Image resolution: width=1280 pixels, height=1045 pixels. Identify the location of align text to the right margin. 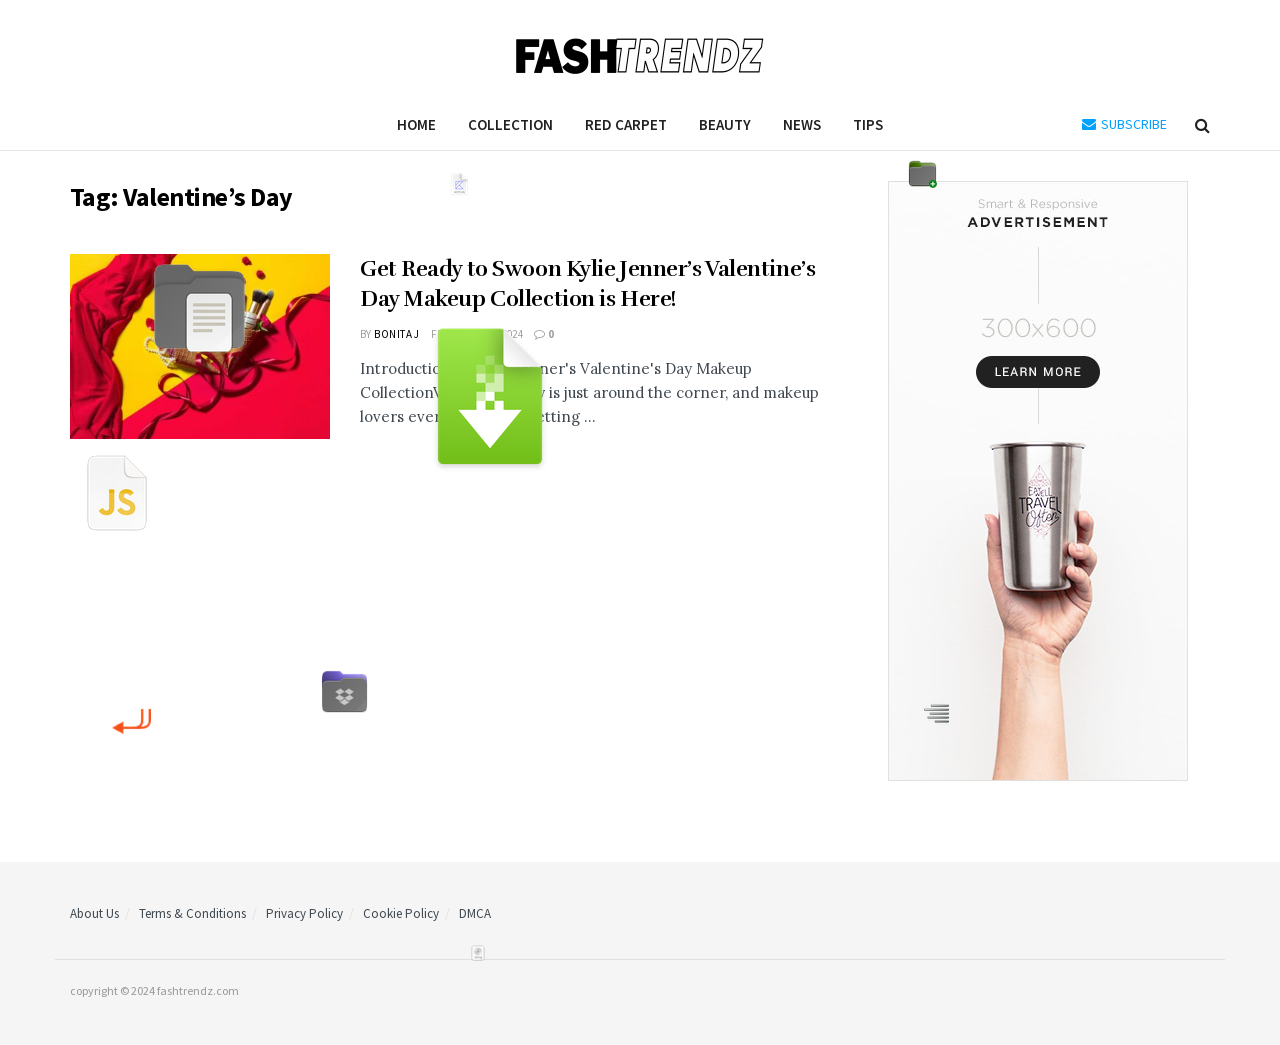
(936, 713).